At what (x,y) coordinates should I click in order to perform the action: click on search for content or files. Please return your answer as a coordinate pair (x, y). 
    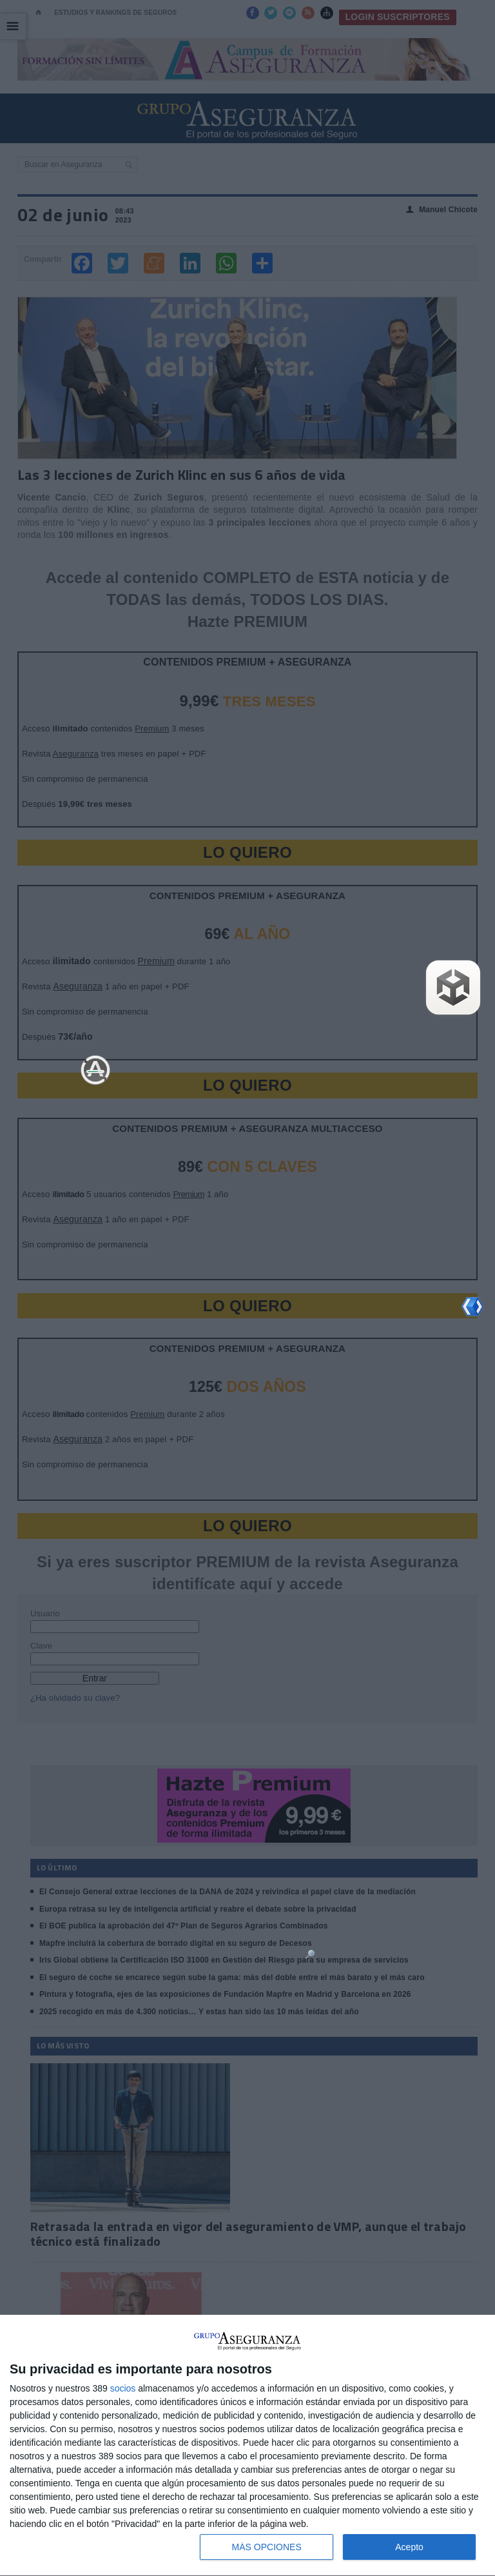
    Looking at the image, I should click on (310, 1954).